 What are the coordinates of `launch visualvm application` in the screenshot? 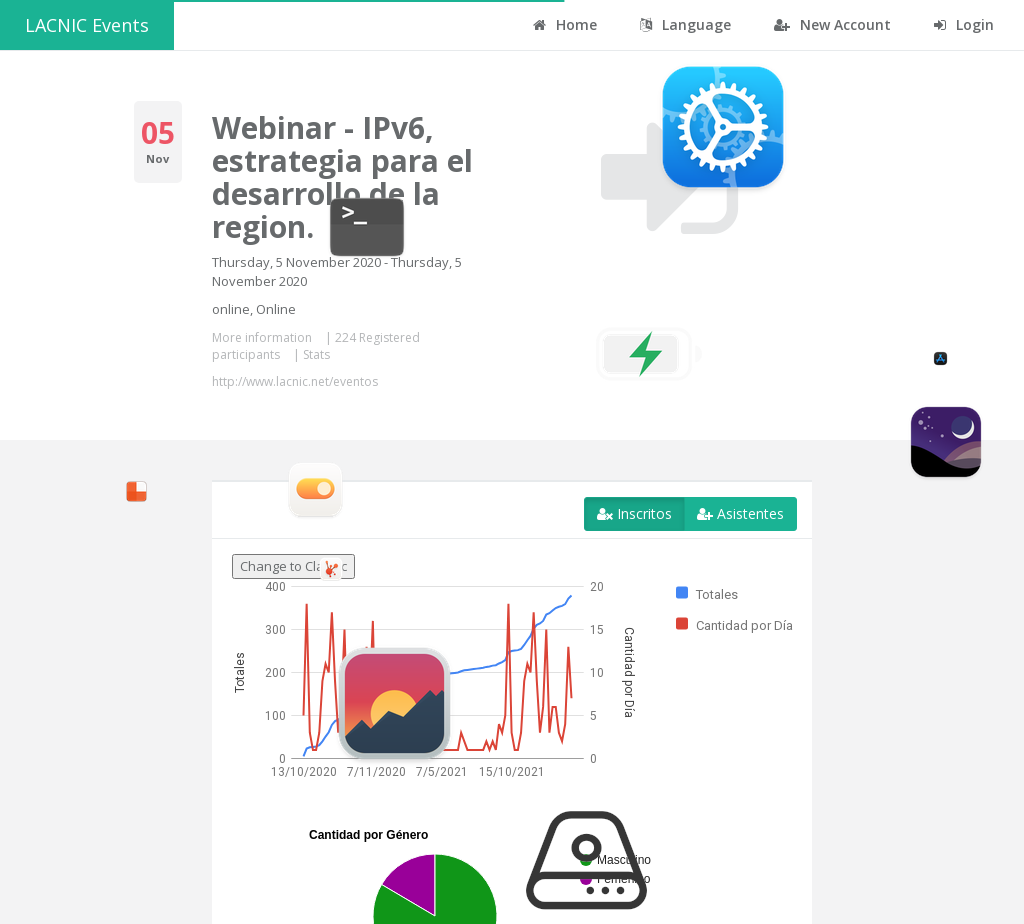 It's located at (331, 569).